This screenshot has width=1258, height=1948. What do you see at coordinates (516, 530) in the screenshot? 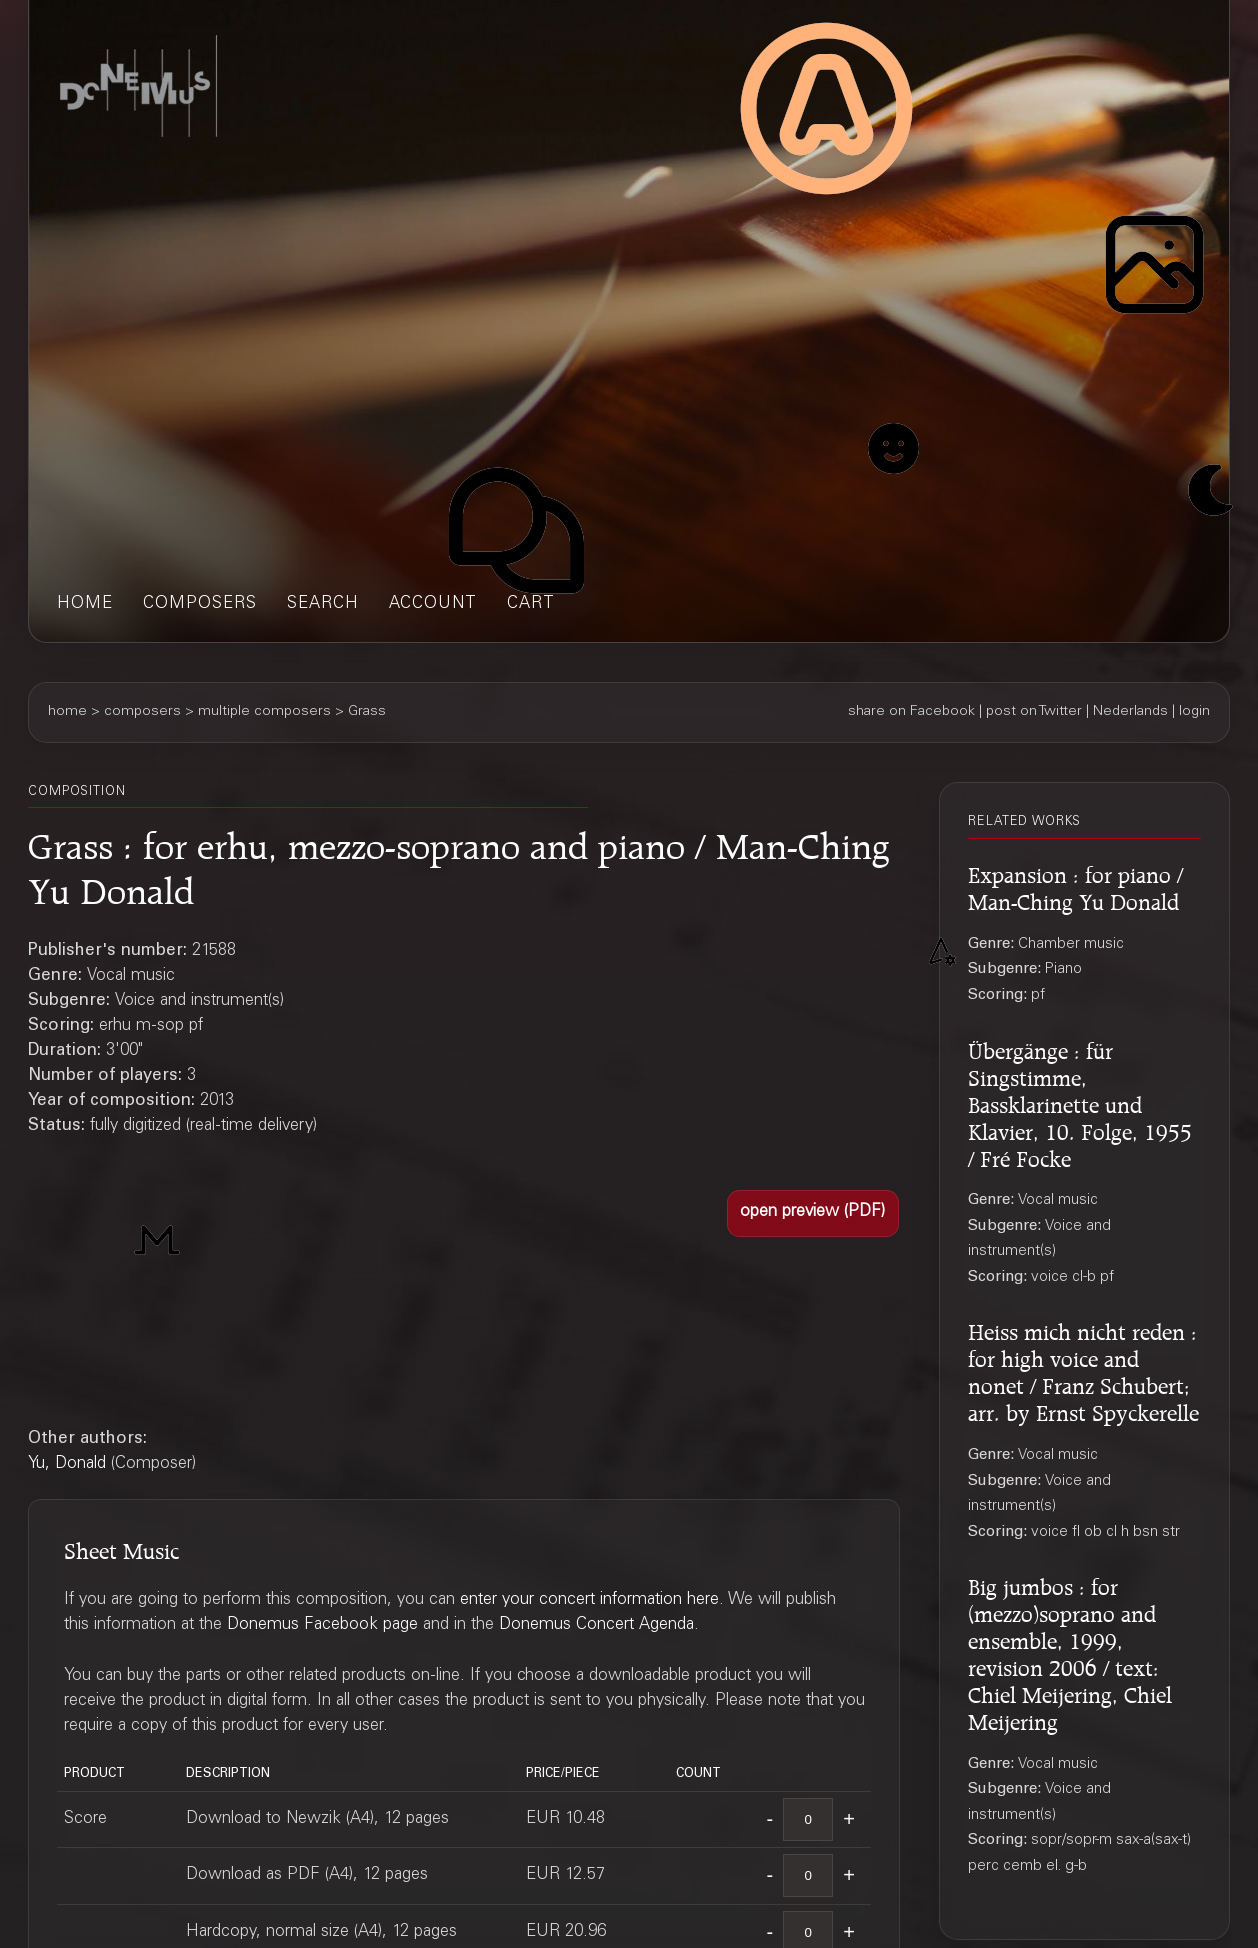
I see `open chat or messaging` at bounding box center [516, 530].